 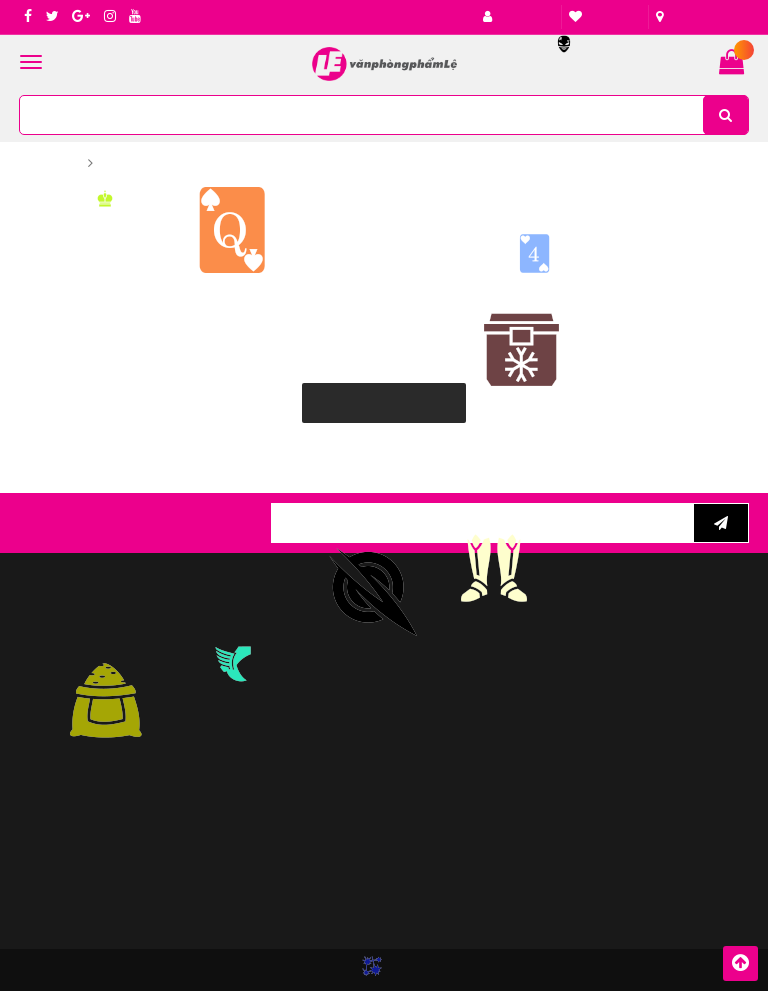 I want to click on access cooling or refrigeration settings, so click(x=521, y=348).